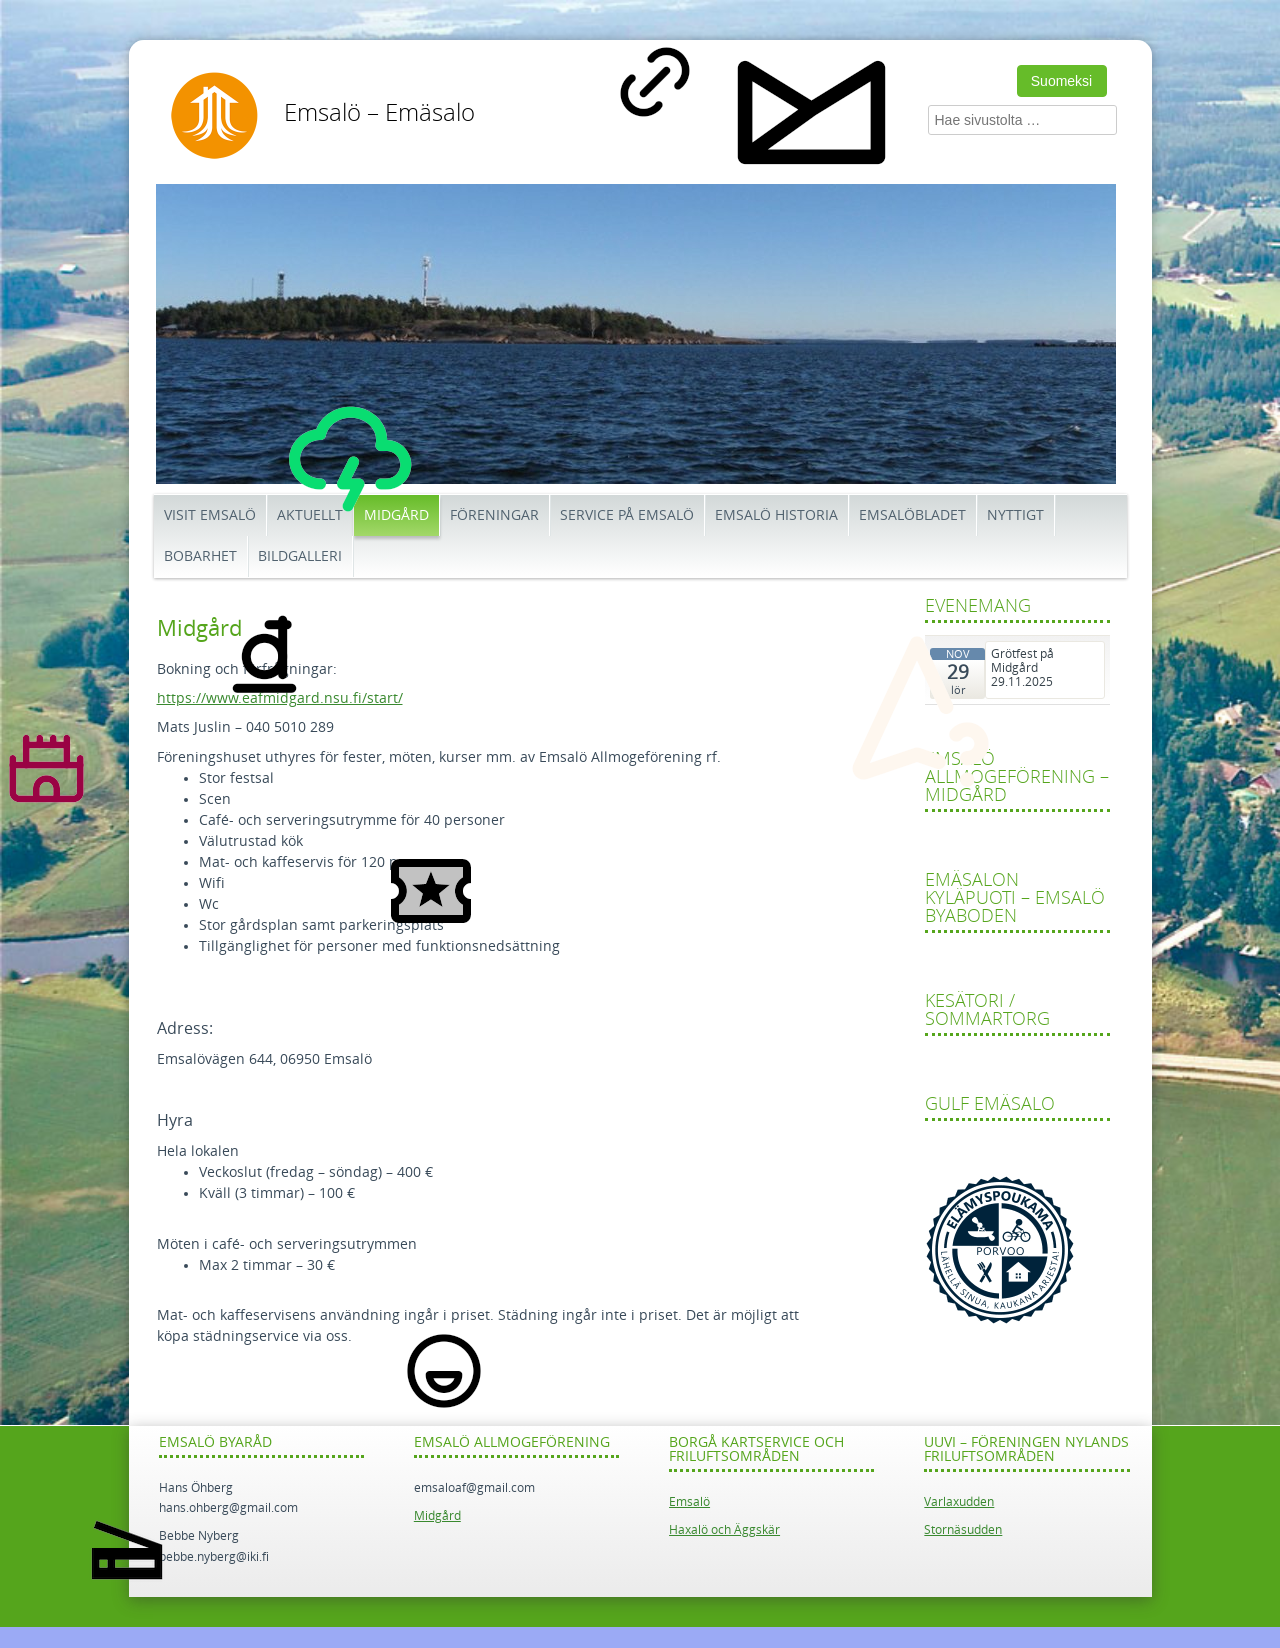  What do you see at coordinates (811, 112) in the screenshot?
I see `campaign monitor logo` at bounding box center [811, 112].